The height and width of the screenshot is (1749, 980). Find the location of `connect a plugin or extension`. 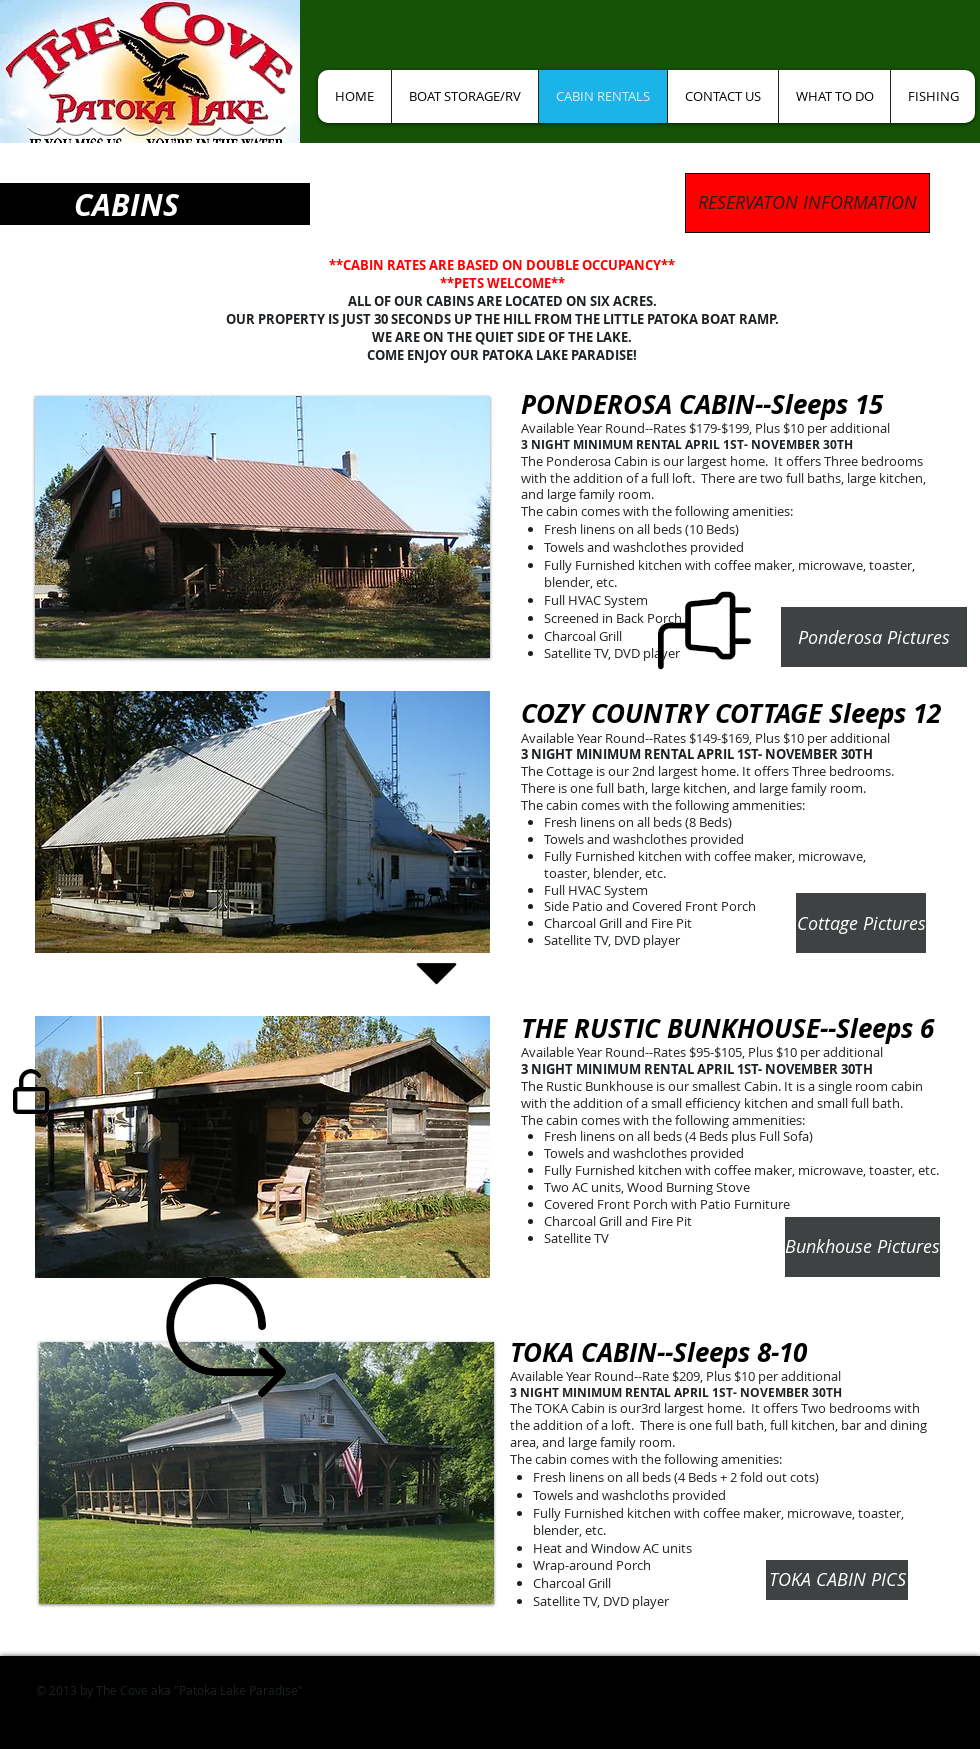

connect a plugin or extension is located at coordinates (704, 630).